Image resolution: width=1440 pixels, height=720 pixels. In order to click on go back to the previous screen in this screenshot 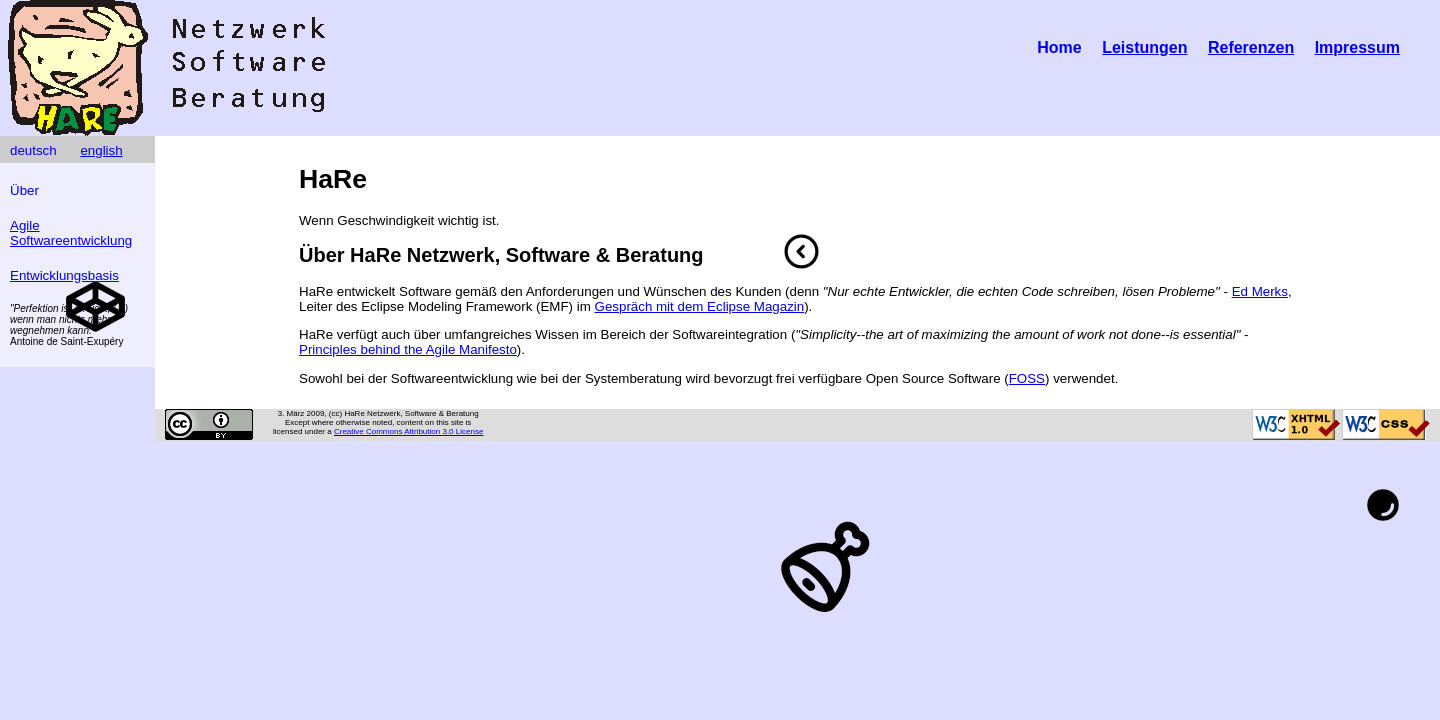, I will do `click(801, 251)`.